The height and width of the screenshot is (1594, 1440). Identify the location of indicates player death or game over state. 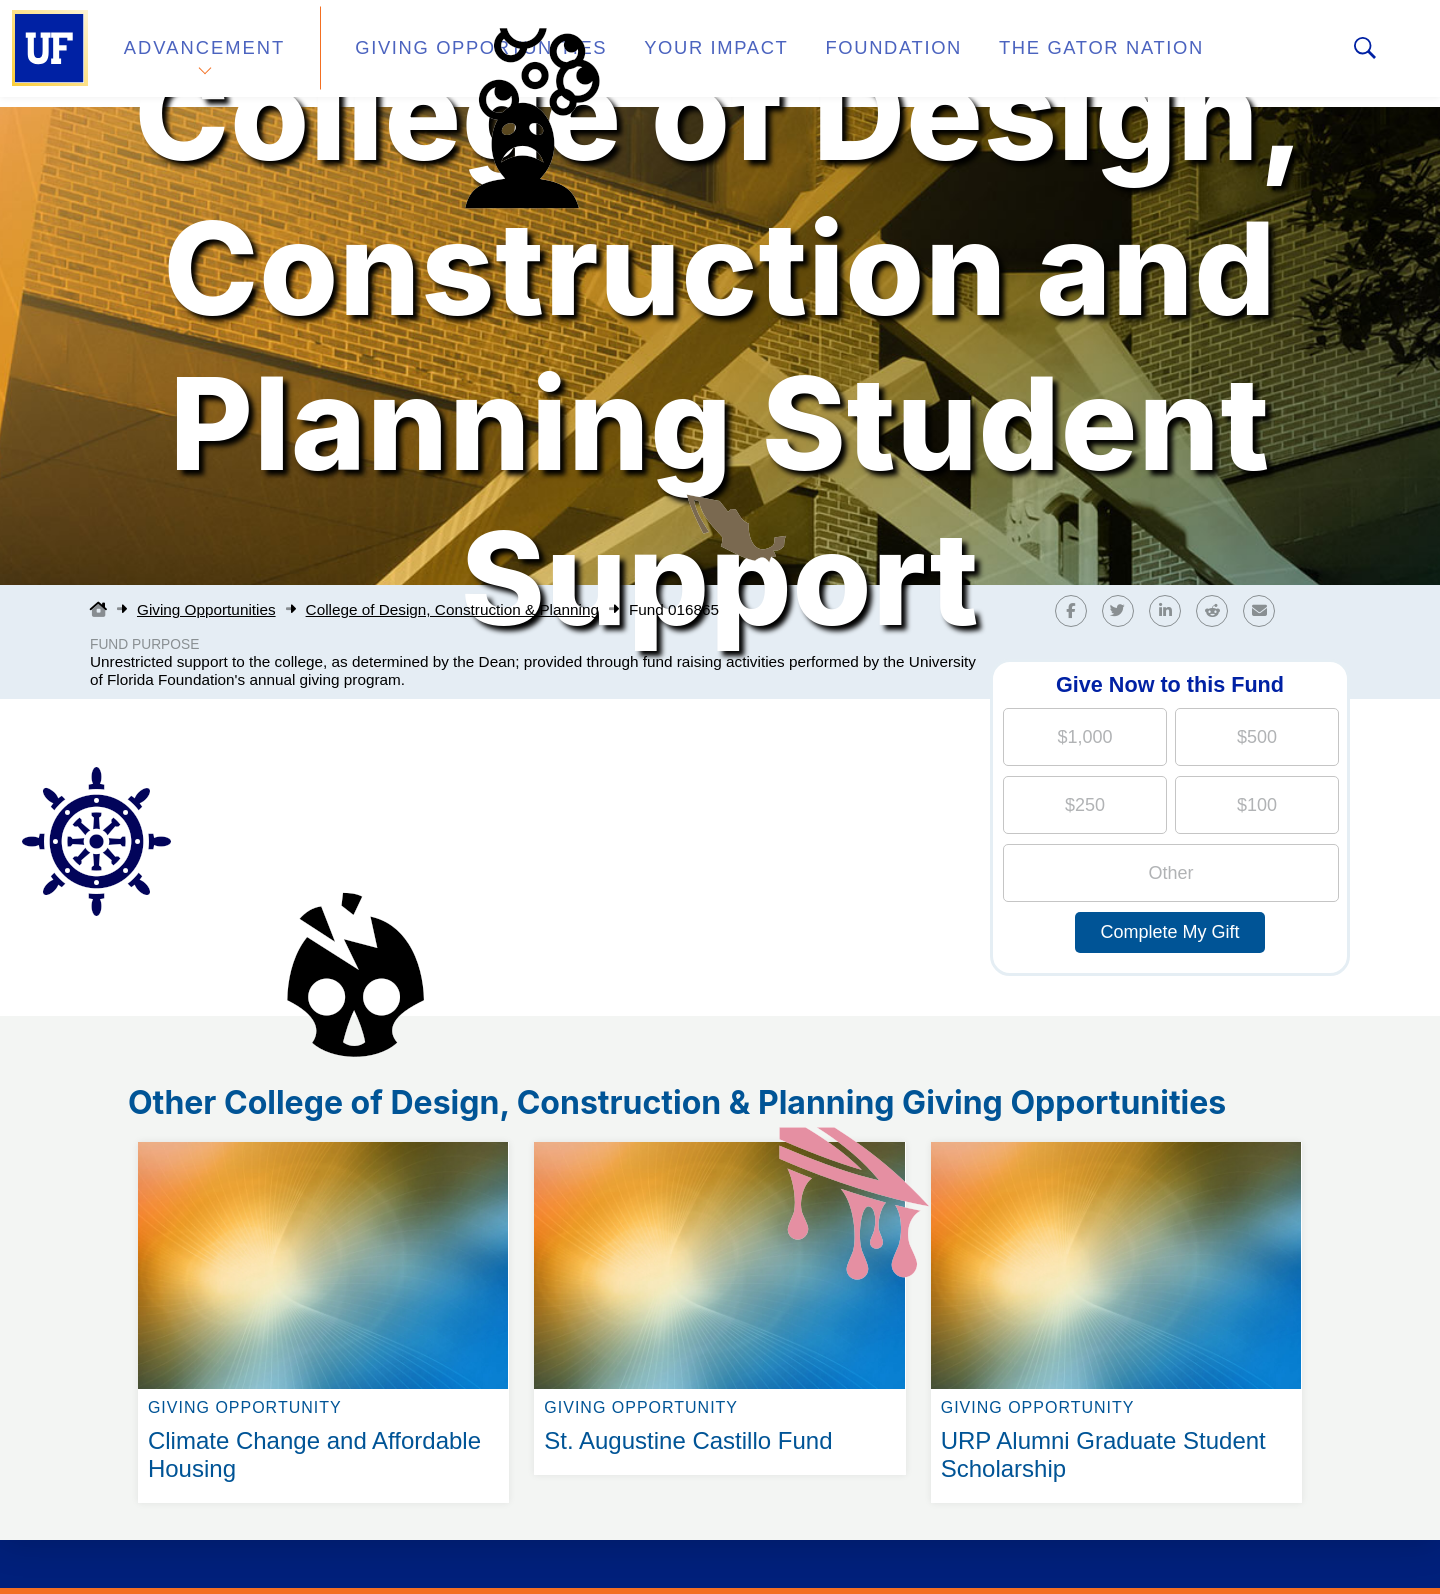
(354, 978).